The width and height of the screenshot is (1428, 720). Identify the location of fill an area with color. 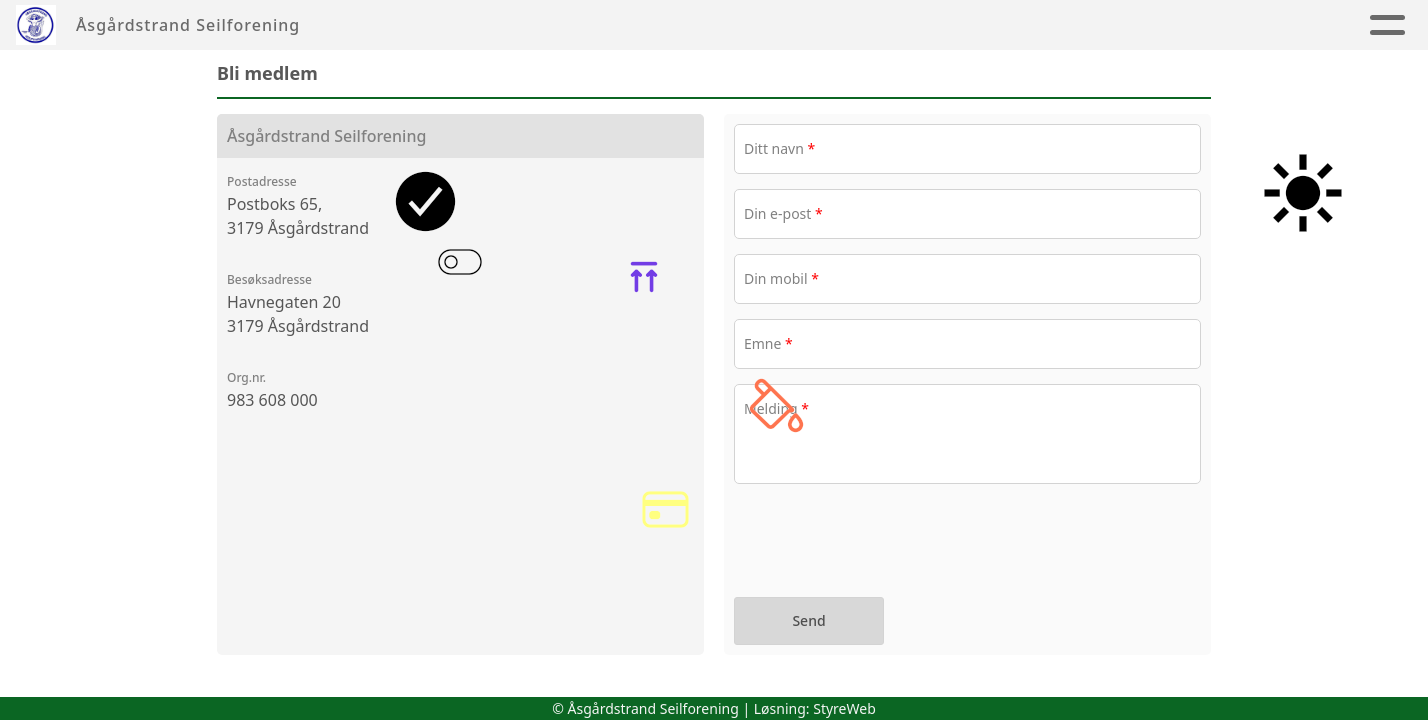
(776, 405).